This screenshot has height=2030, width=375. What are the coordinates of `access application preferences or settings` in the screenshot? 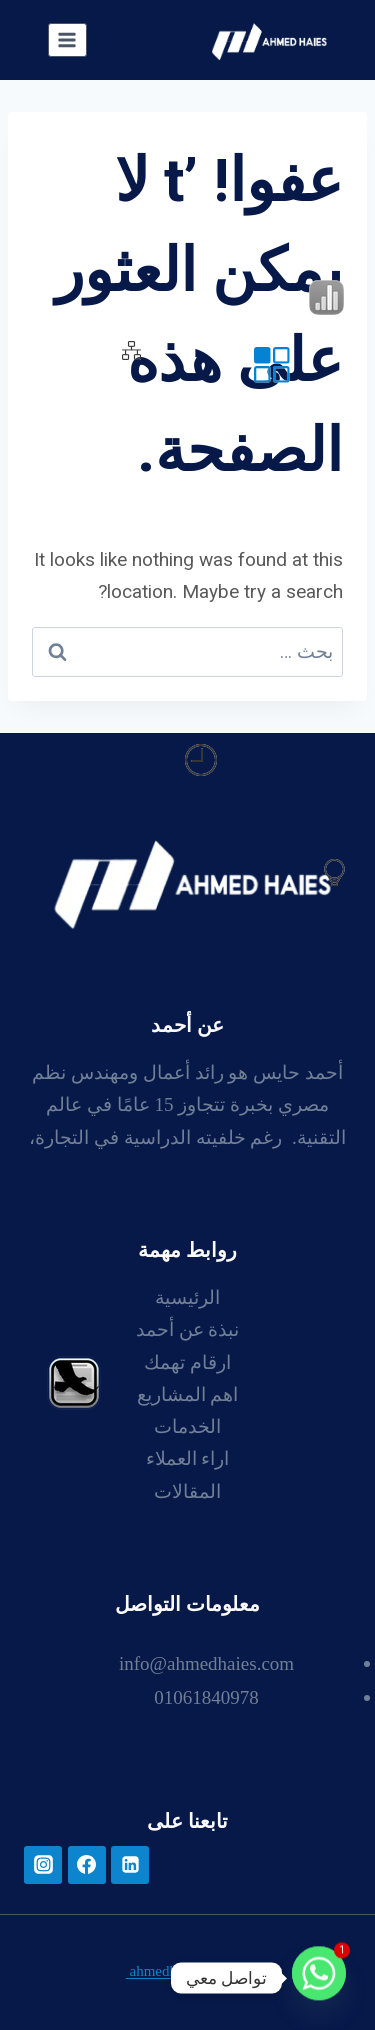 It's located at (273, 366).